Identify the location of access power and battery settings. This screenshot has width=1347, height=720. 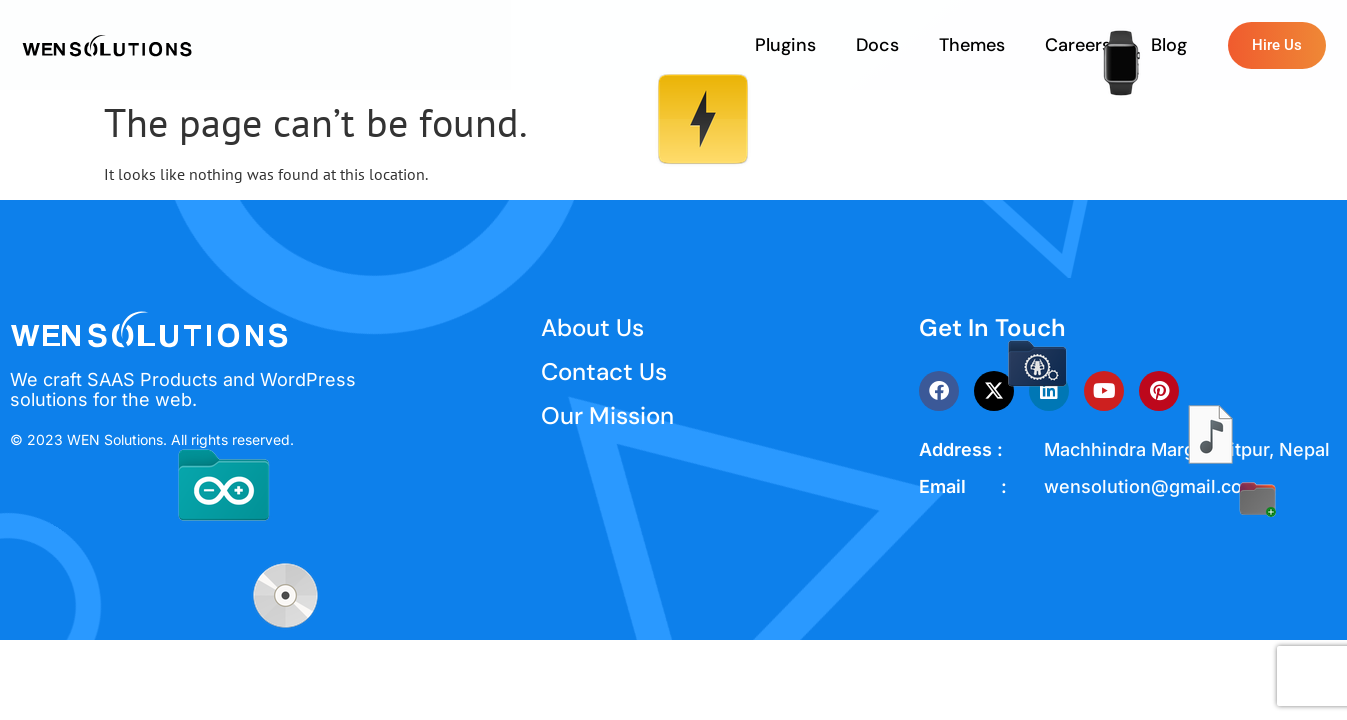
(703, 119).